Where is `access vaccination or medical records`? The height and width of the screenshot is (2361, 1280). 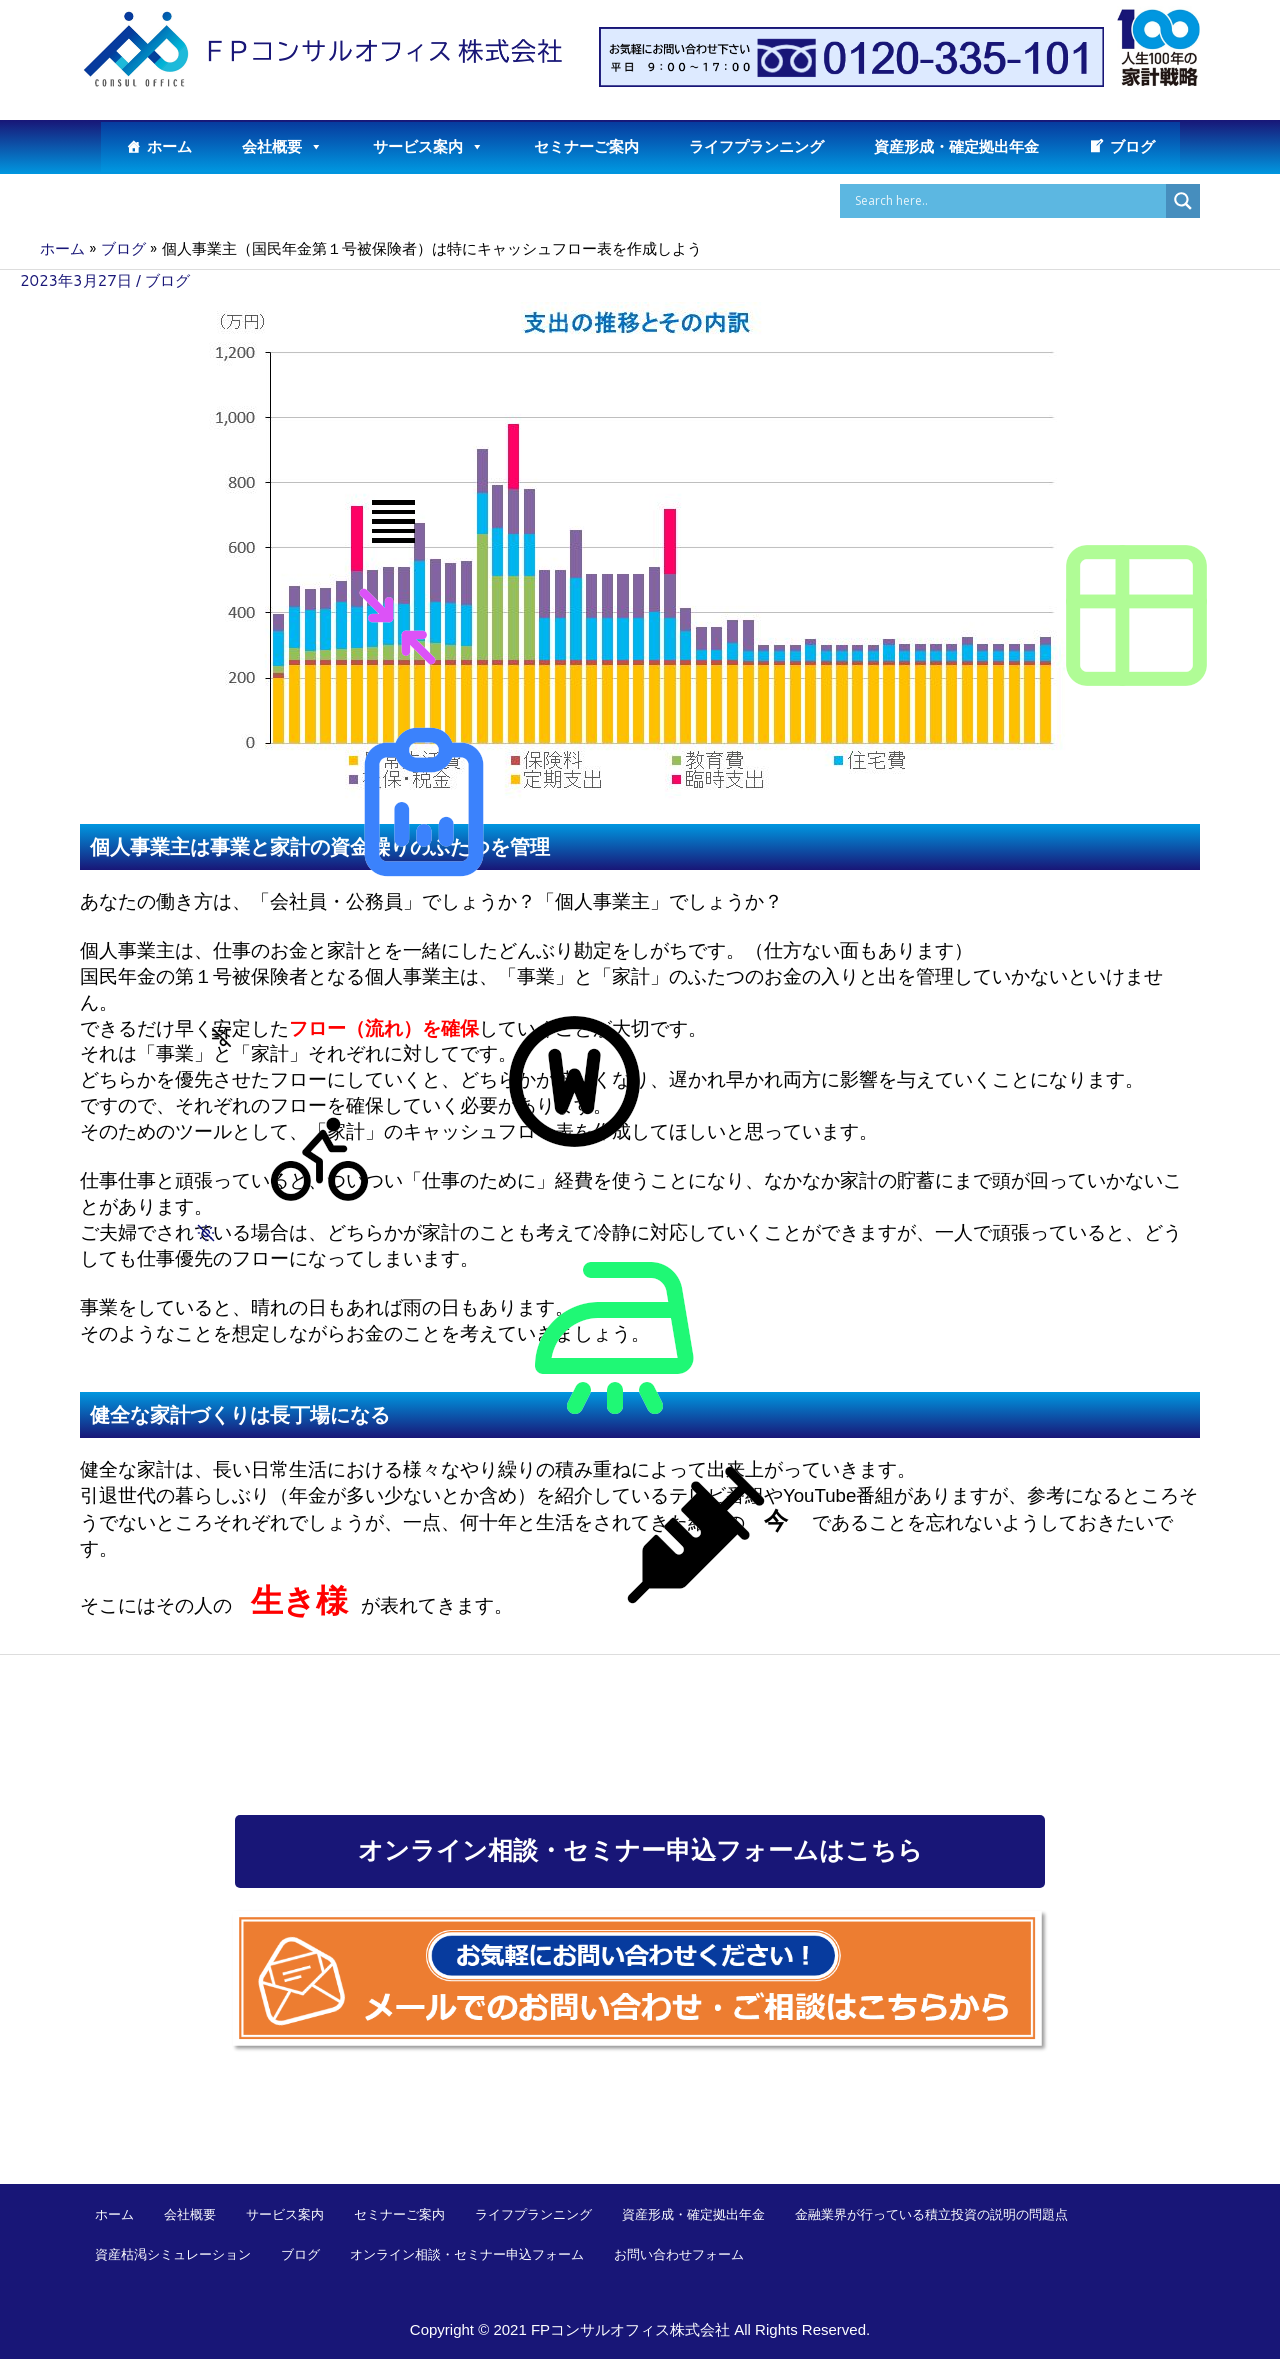 access vaccination or medical records is located at coordinates (696, 1535).